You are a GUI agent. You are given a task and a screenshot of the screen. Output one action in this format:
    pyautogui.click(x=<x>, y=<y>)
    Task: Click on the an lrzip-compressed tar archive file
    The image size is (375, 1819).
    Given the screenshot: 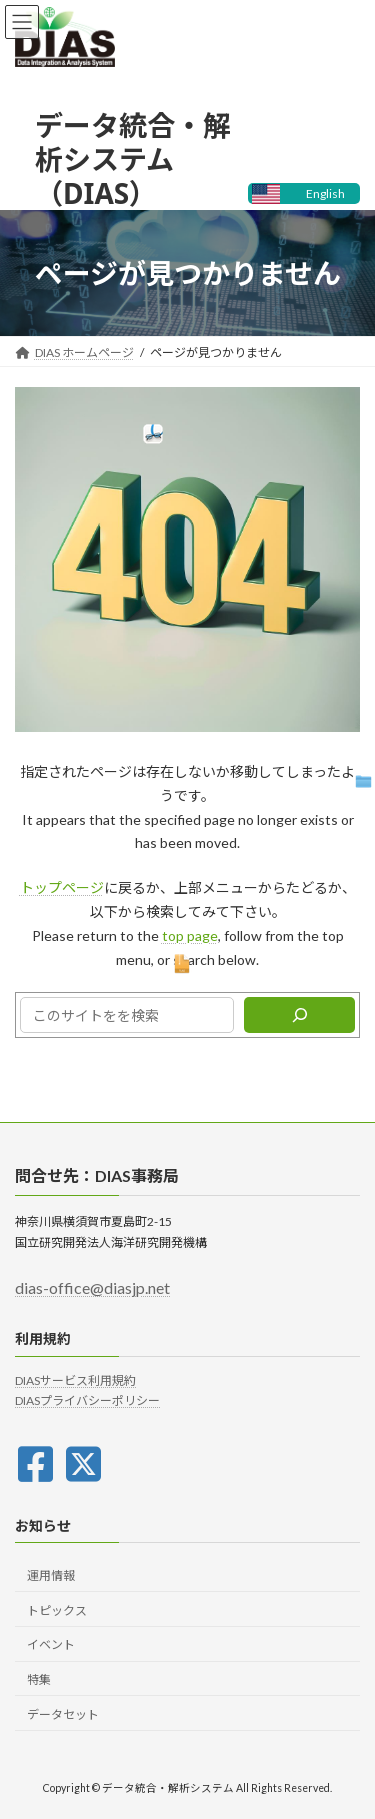 What is the action you would take?
    pyautogui.click(x=182, y=964)
    